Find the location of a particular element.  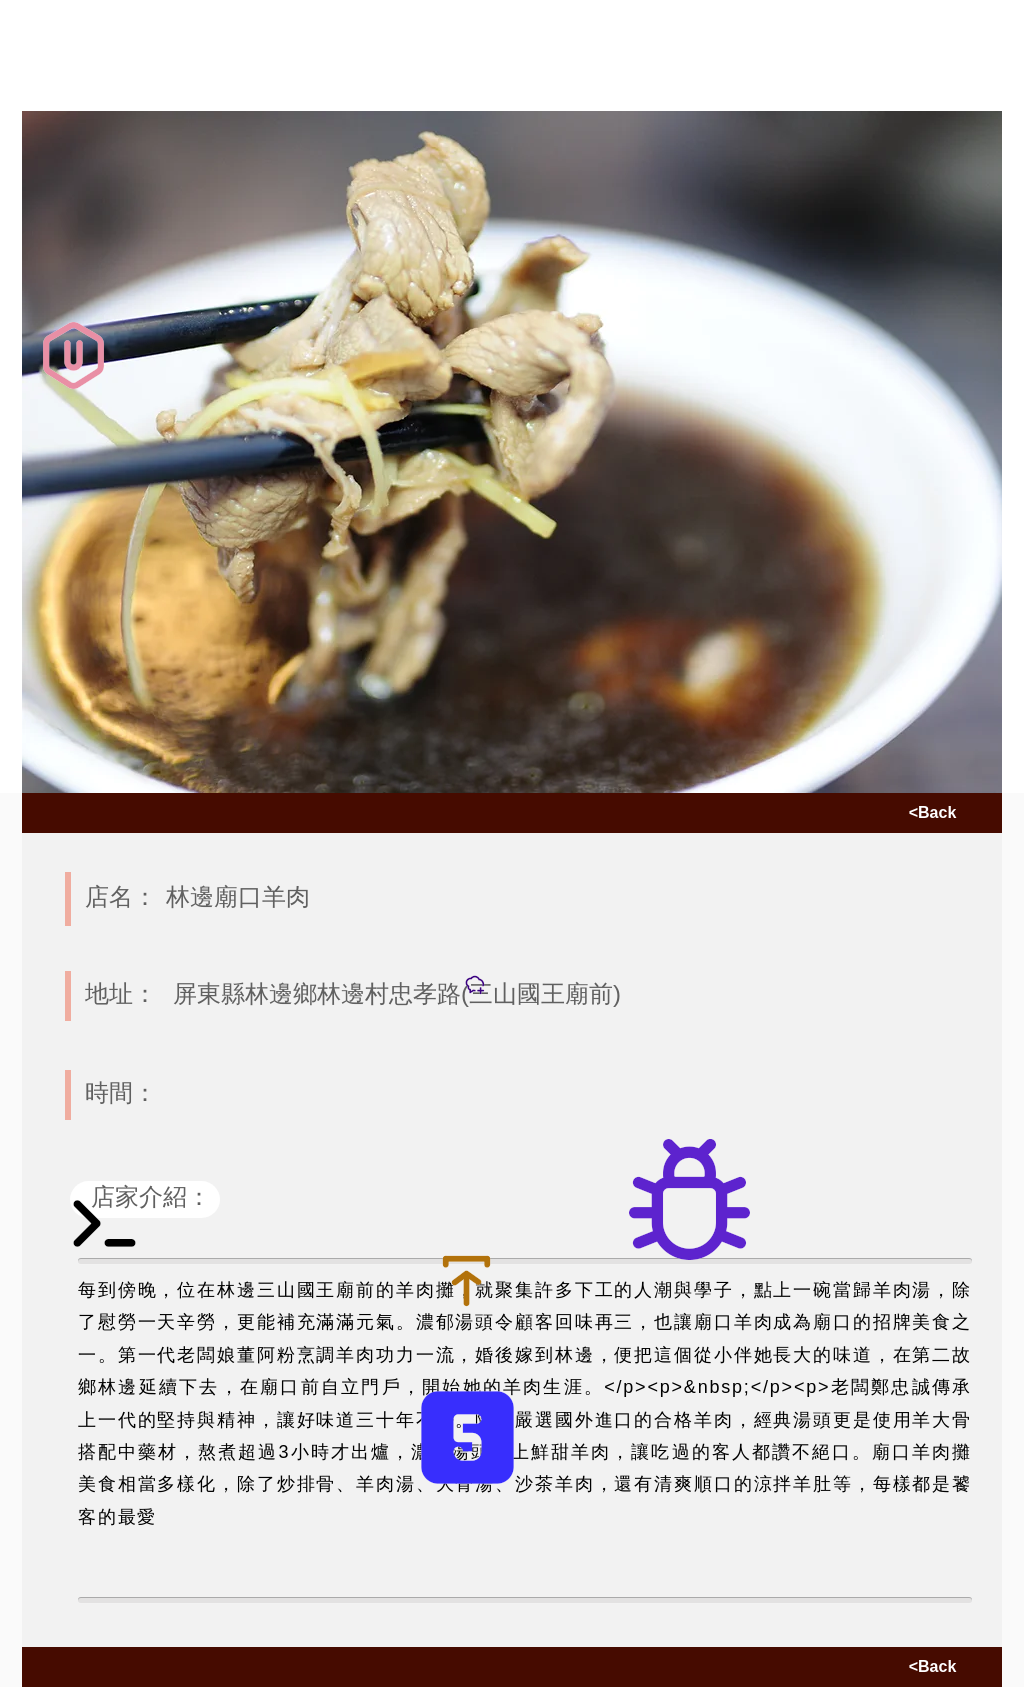

start a new conversation is located at coordinates (474, 984).